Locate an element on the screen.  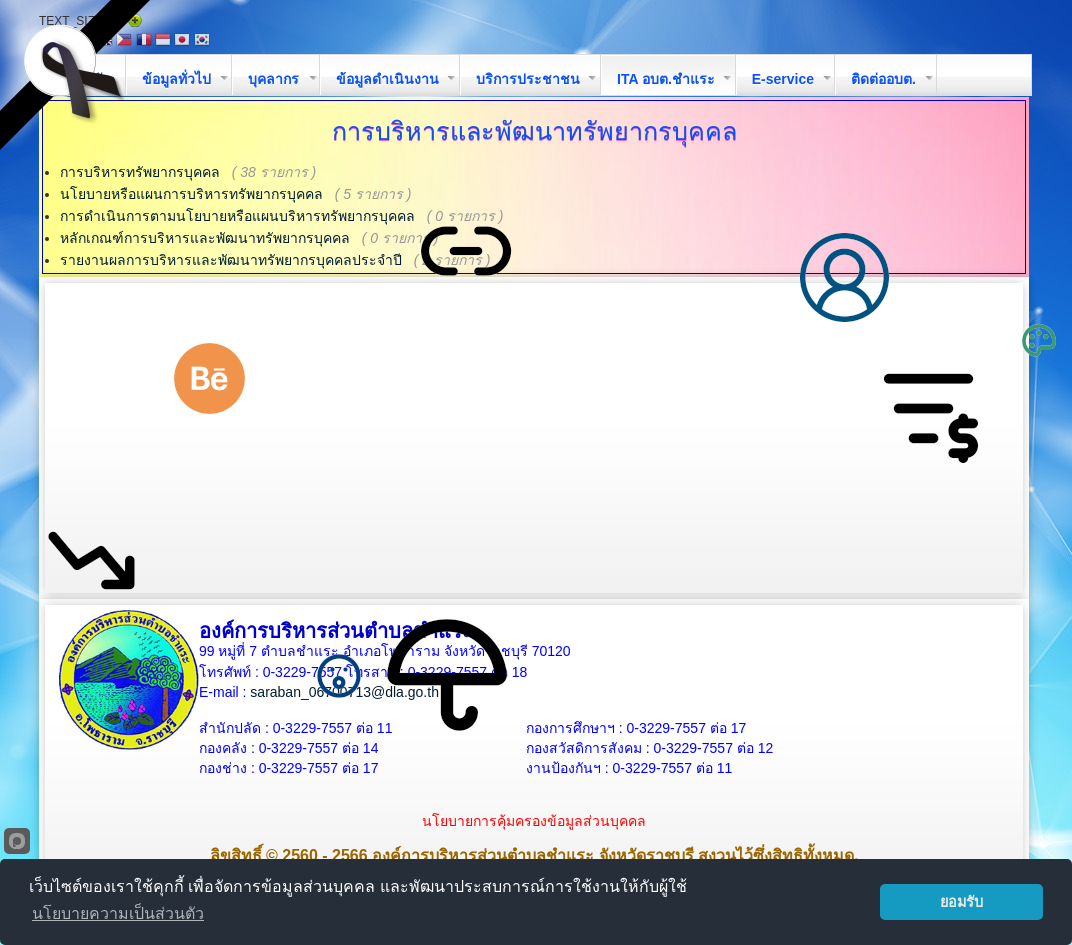
indicates a downward trend or decline is located at coordinates (91, 560).